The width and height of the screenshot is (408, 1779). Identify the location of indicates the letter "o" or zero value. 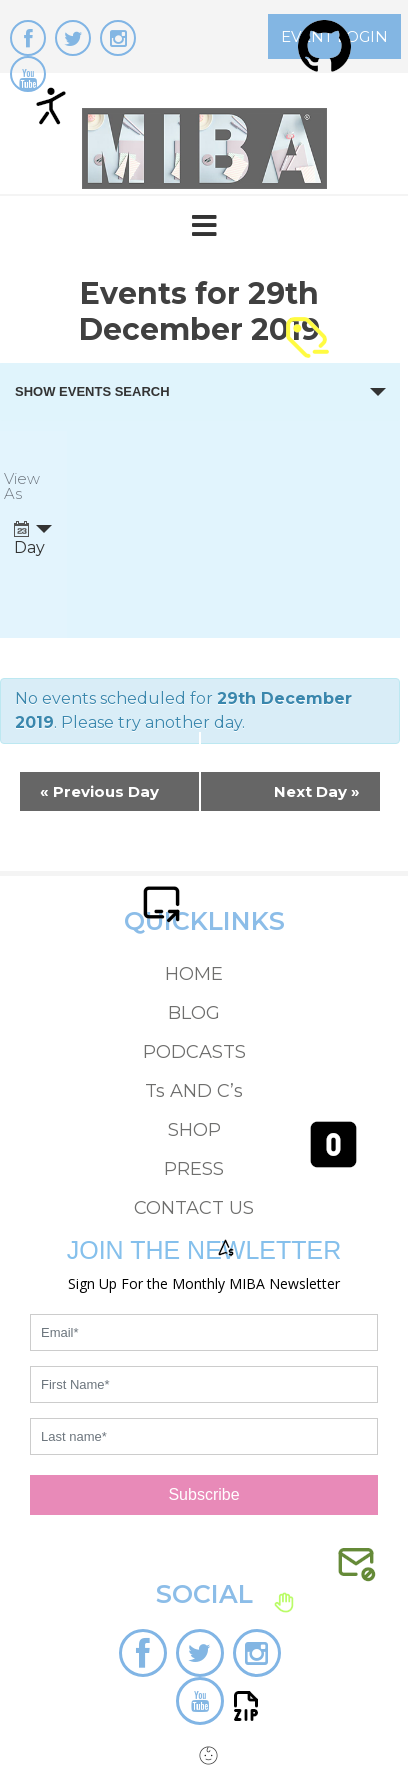
(333, 1144).